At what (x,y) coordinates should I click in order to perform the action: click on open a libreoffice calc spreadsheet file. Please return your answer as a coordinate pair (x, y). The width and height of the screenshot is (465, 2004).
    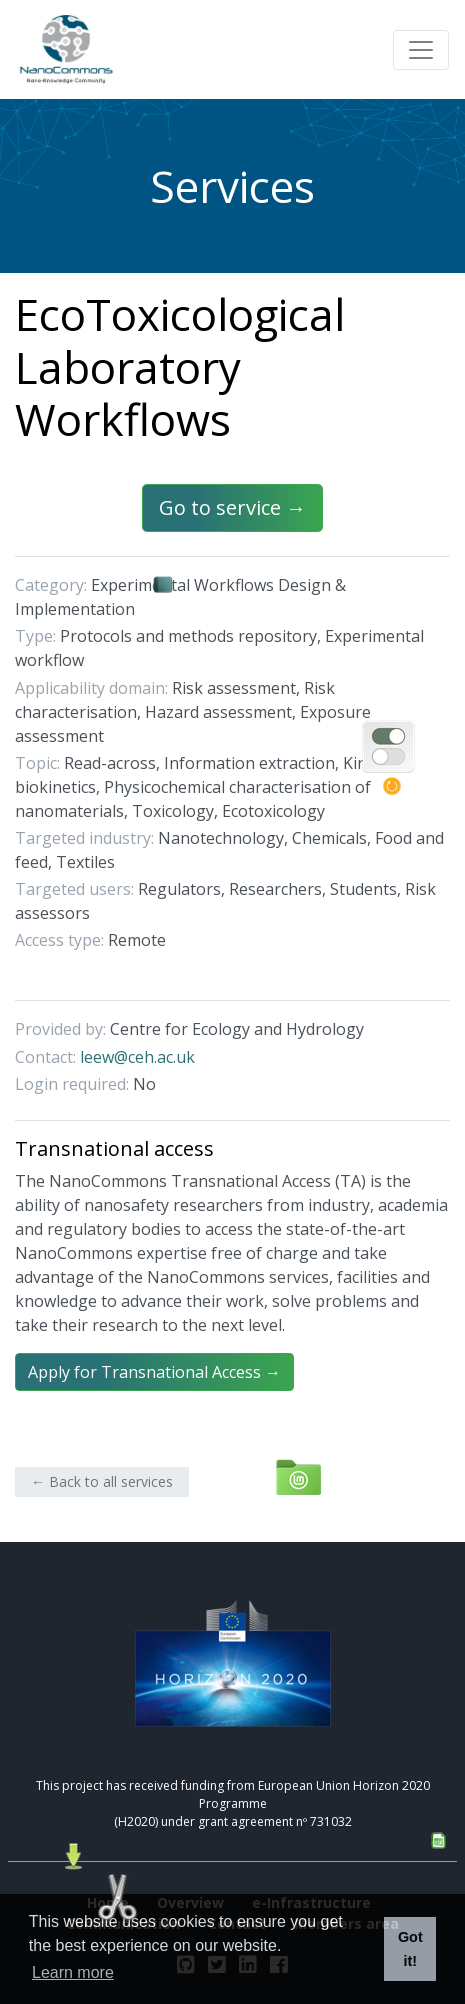
    Looking at the image, I should click on (438, 1840).